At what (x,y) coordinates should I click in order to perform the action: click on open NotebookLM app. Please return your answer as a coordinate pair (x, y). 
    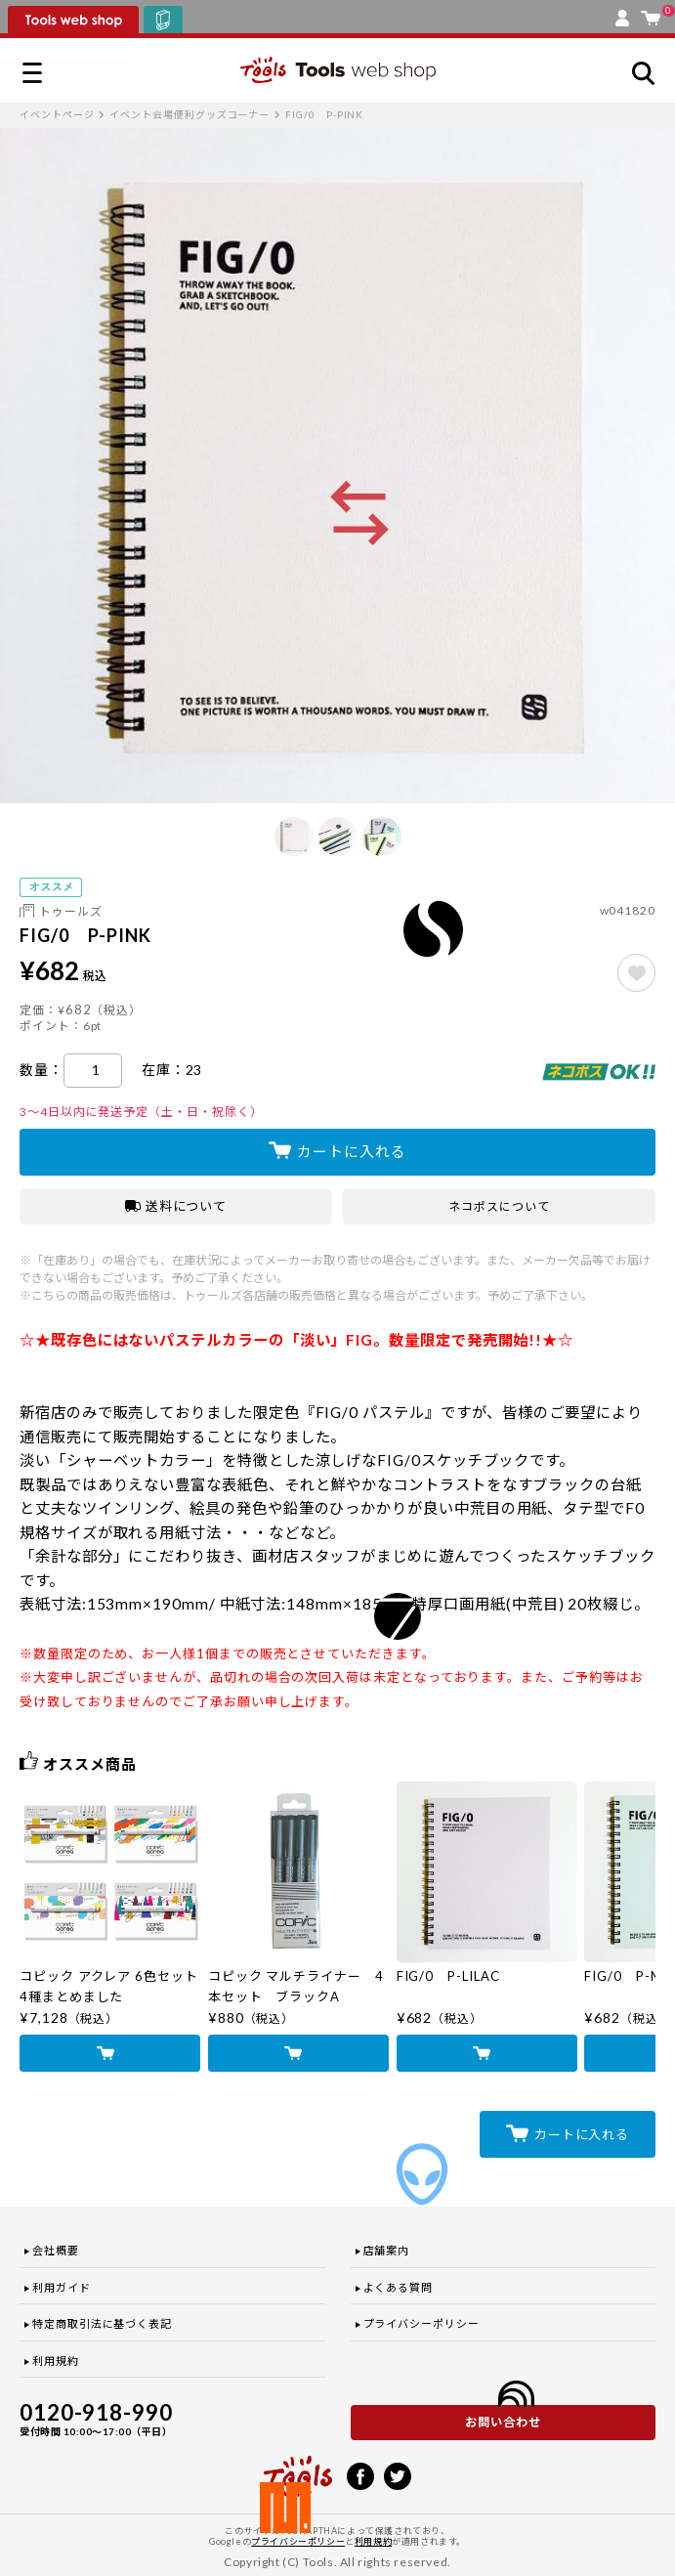
    Looking at the image, I should click on (516, 2393).